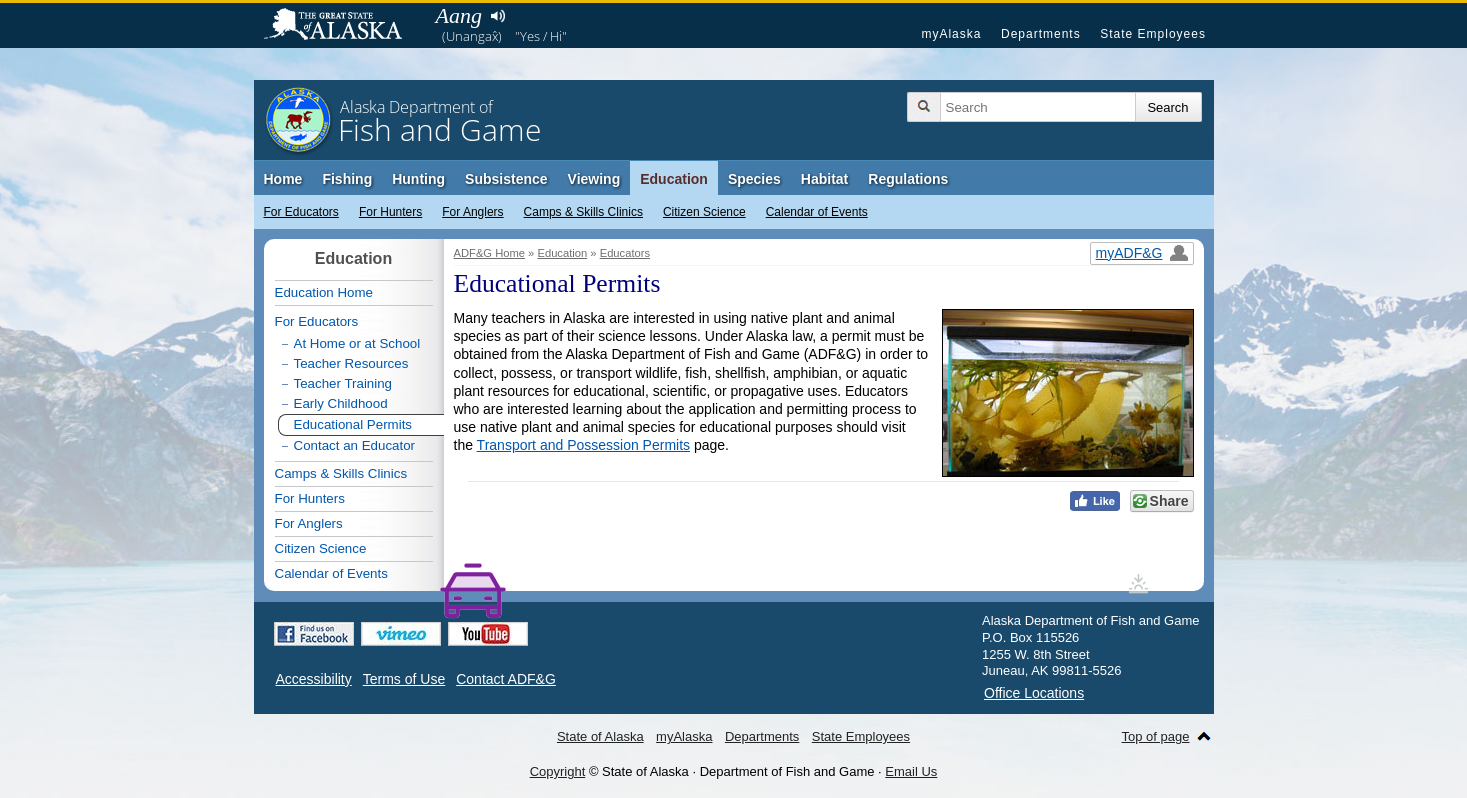 The height and width of the screenshot is (798, 1467). Describe the element at coordinates (473, 594) in the screenshot. I see `indicates police or emergency services nearby` at that location.